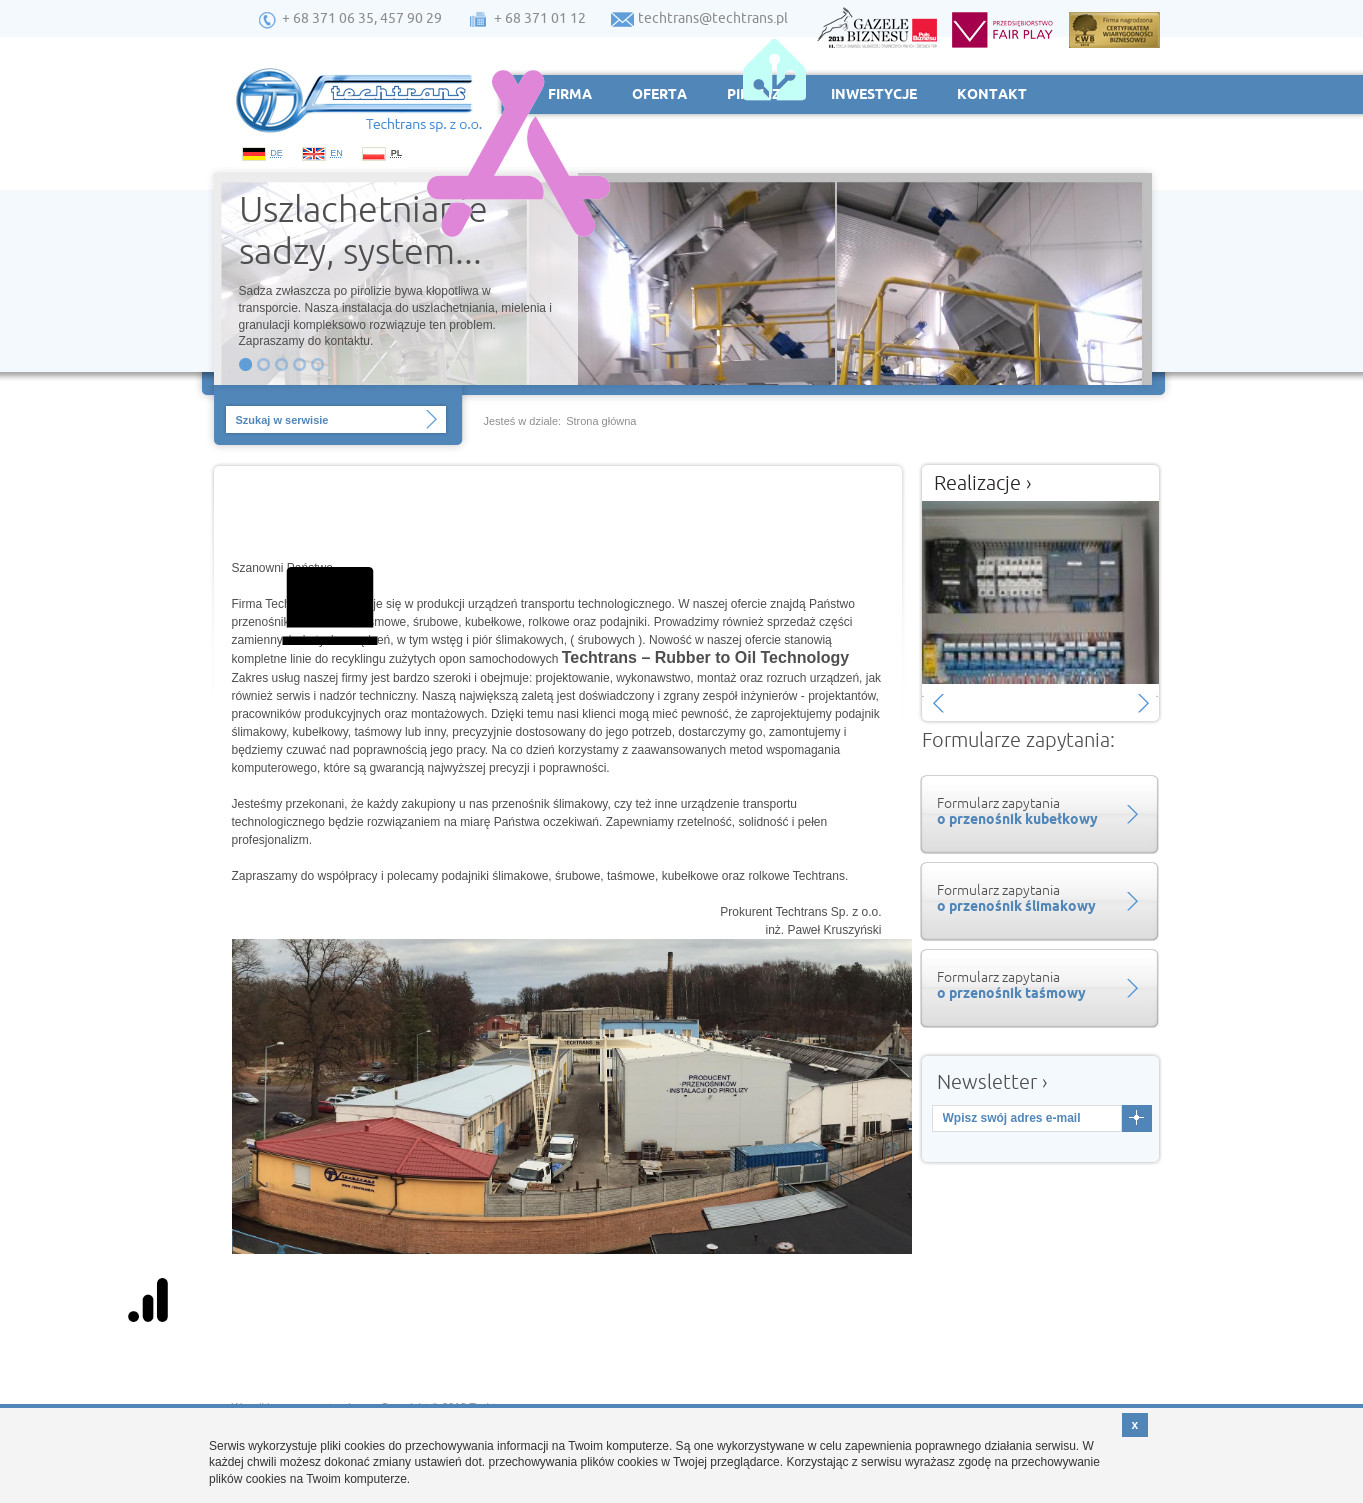  I want to click on open Home Assistant app, so click(774, 69).